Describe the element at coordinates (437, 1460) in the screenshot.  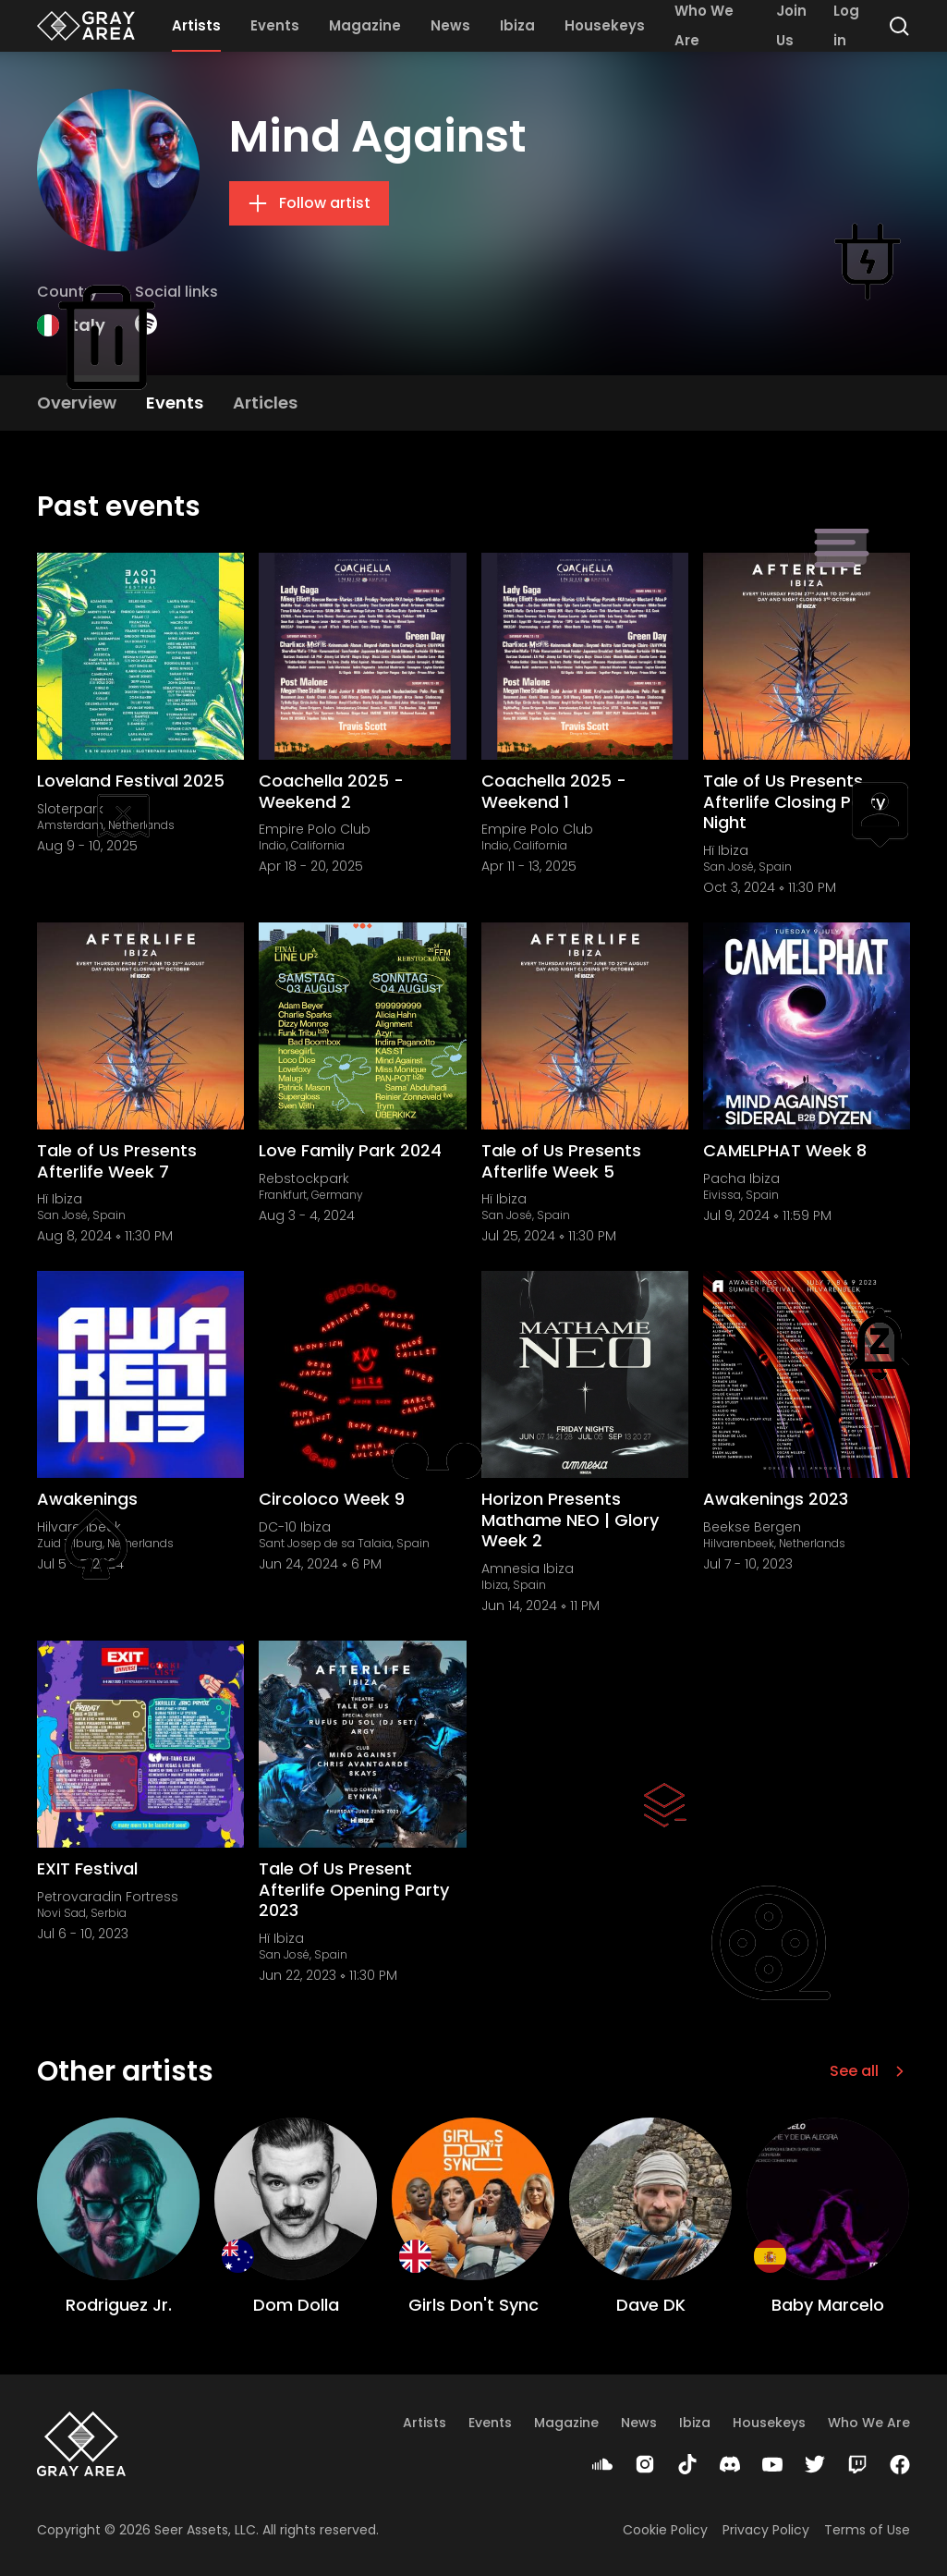
I see `indicates active recording in progress` at that location.